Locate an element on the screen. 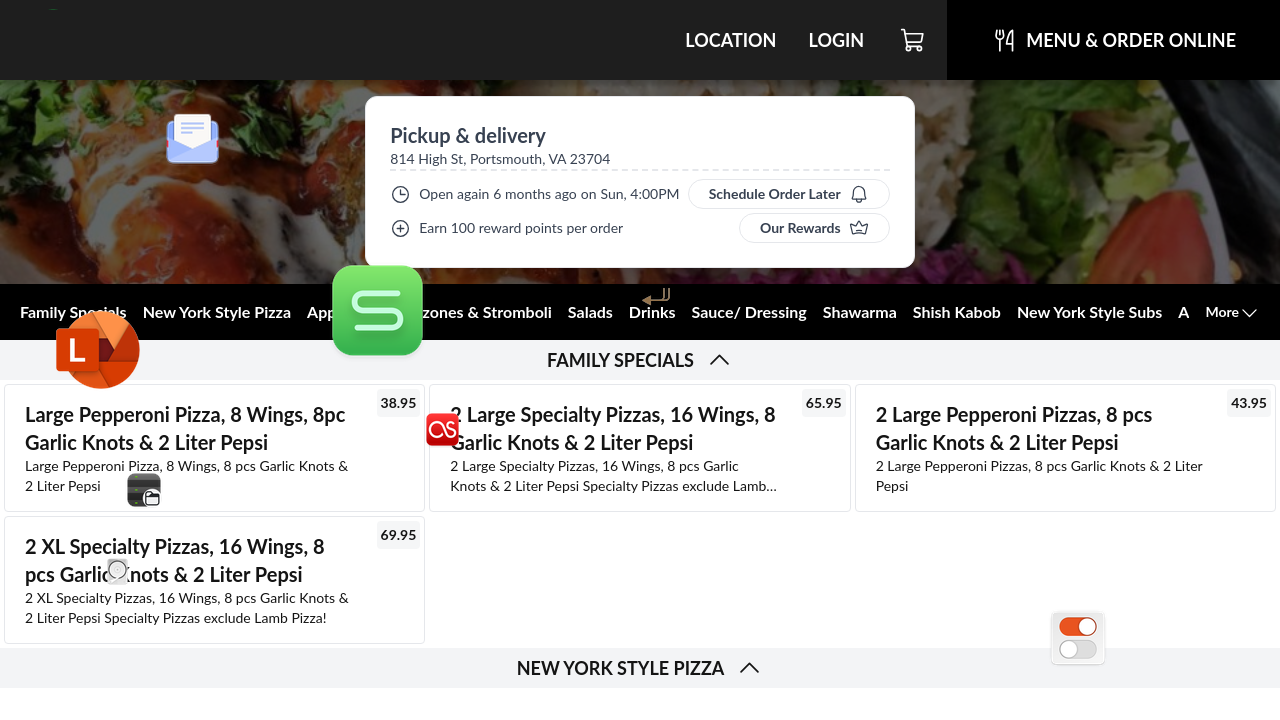 This screenshot has height=720, width=1280. mark email as read is located at coordinates (192, 139).